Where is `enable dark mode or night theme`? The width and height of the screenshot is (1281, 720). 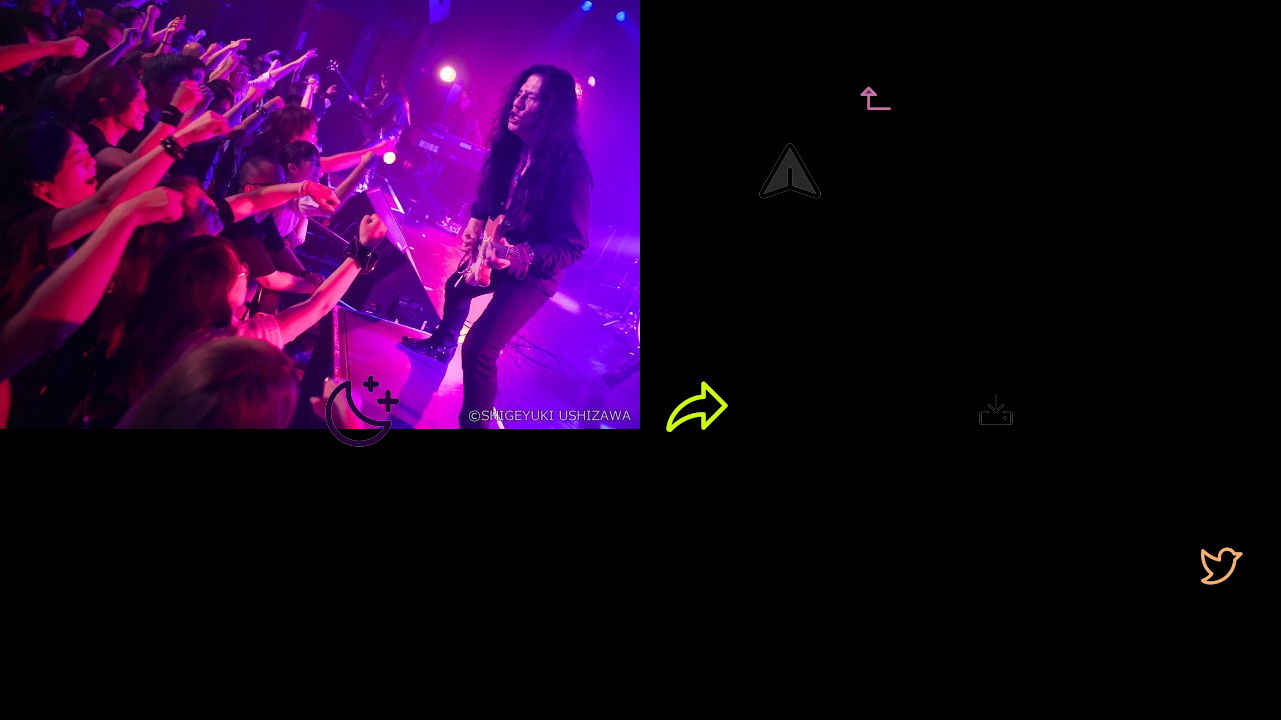
enable dark mode or night theme is located at coordinates (359, 412).